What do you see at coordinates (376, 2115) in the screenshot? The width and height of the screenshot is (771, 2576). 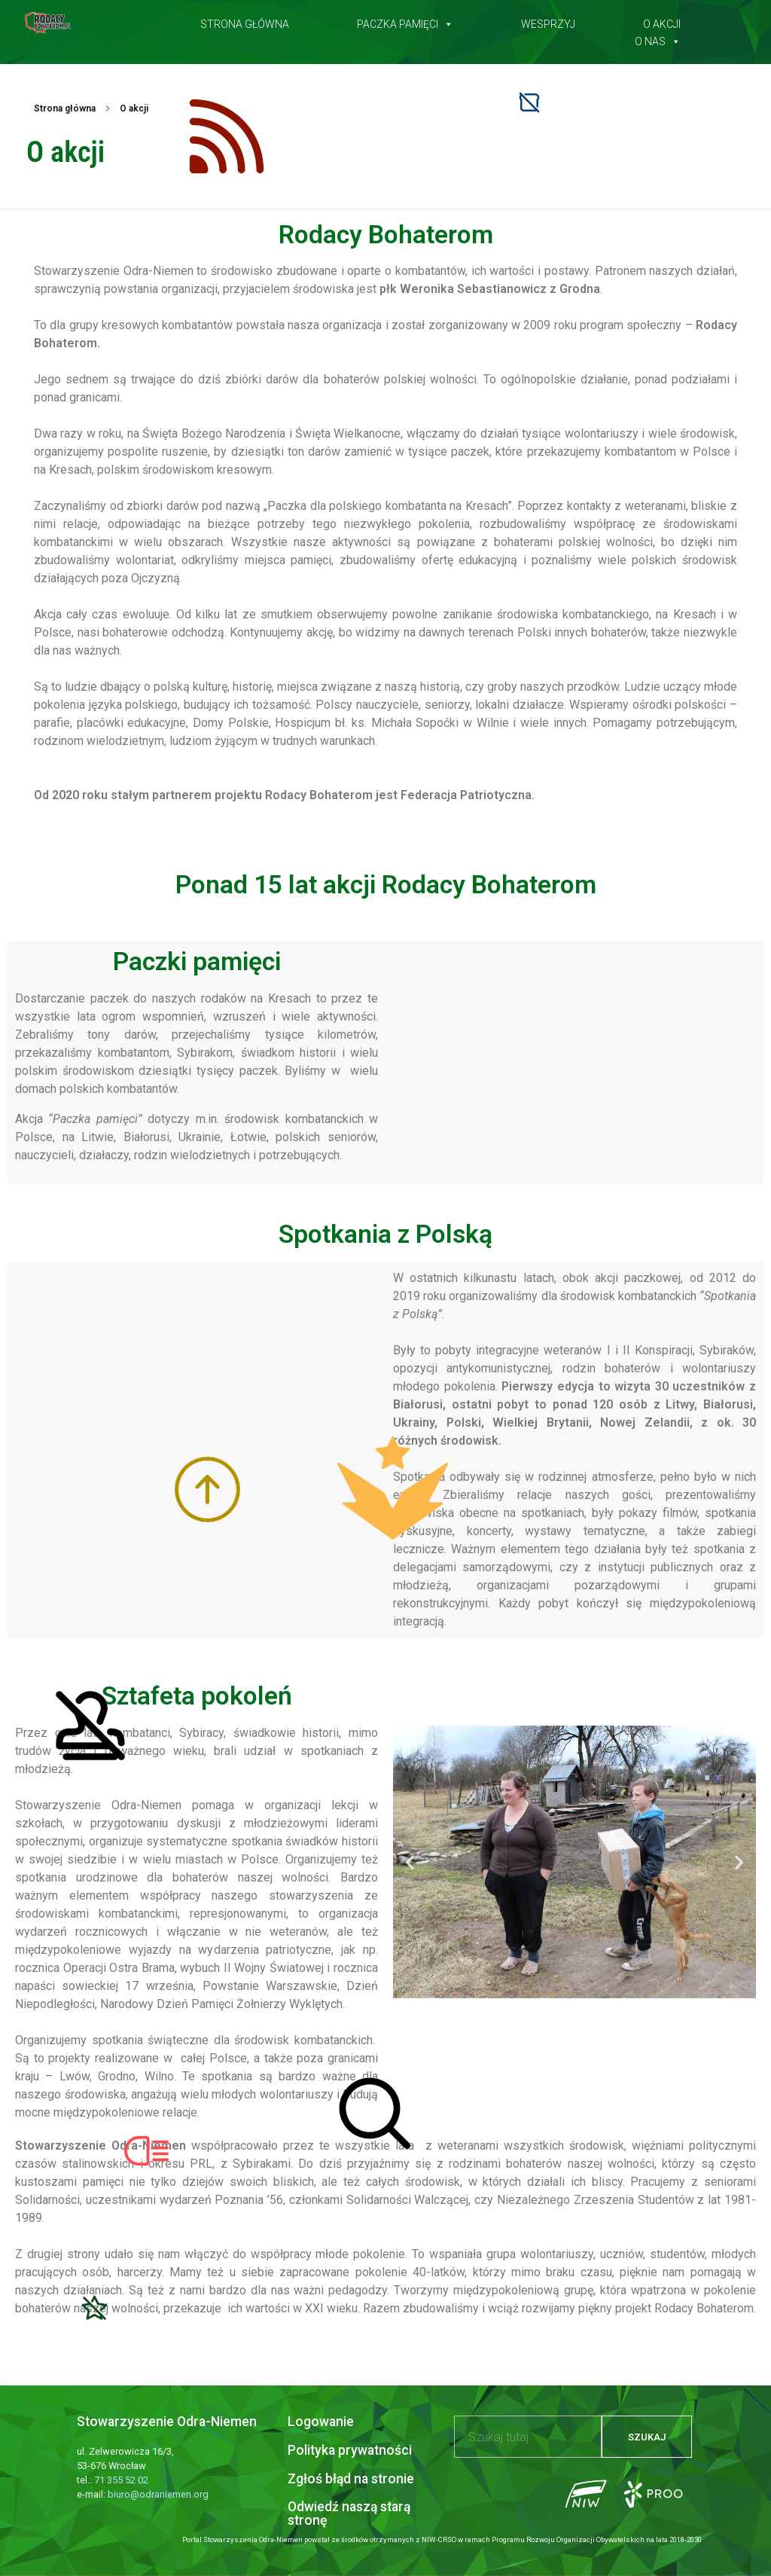 I see `search for messages, users, or content` at bounding box center [376, 2115].